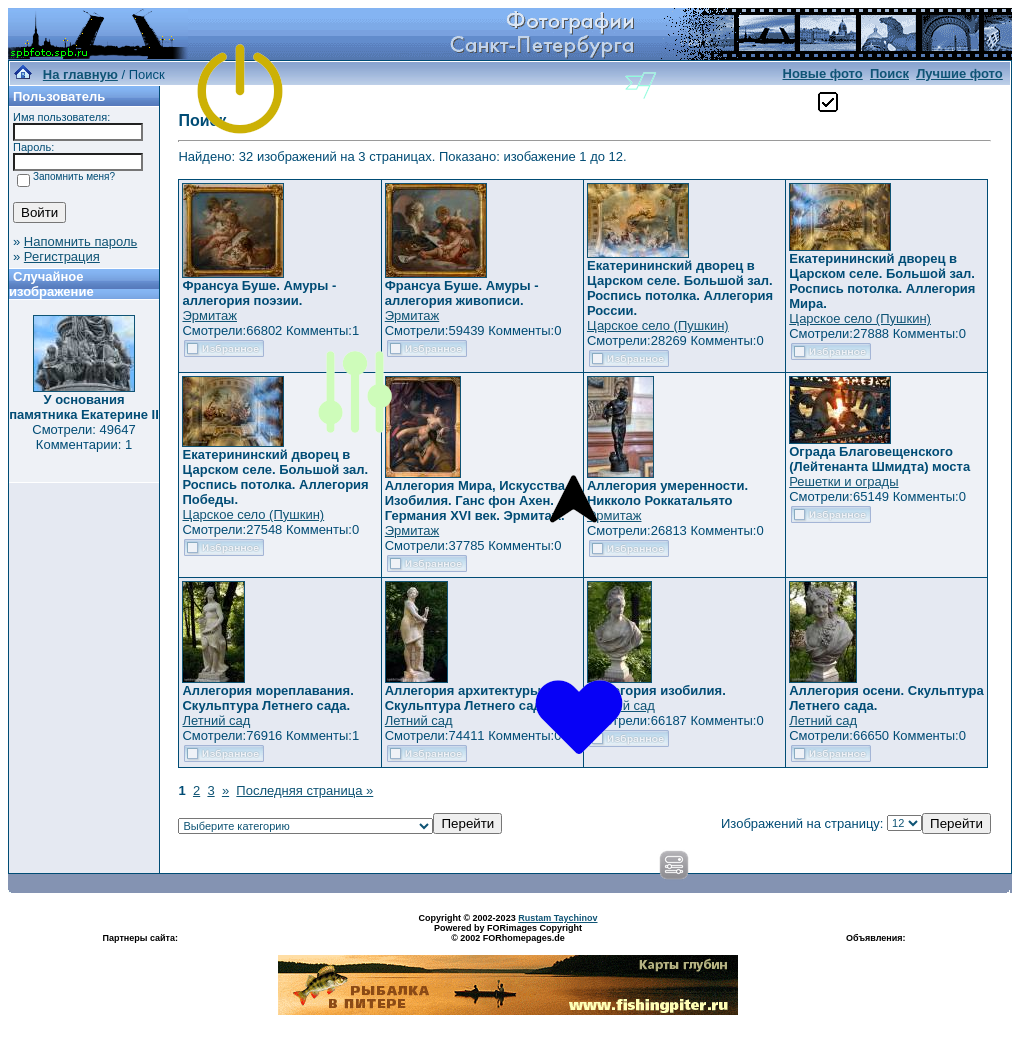 This screenshot has height=1047, width=1012. Describe the element at coordinates (579, 715) in the screenshot. I see `add to favorites` at that location.